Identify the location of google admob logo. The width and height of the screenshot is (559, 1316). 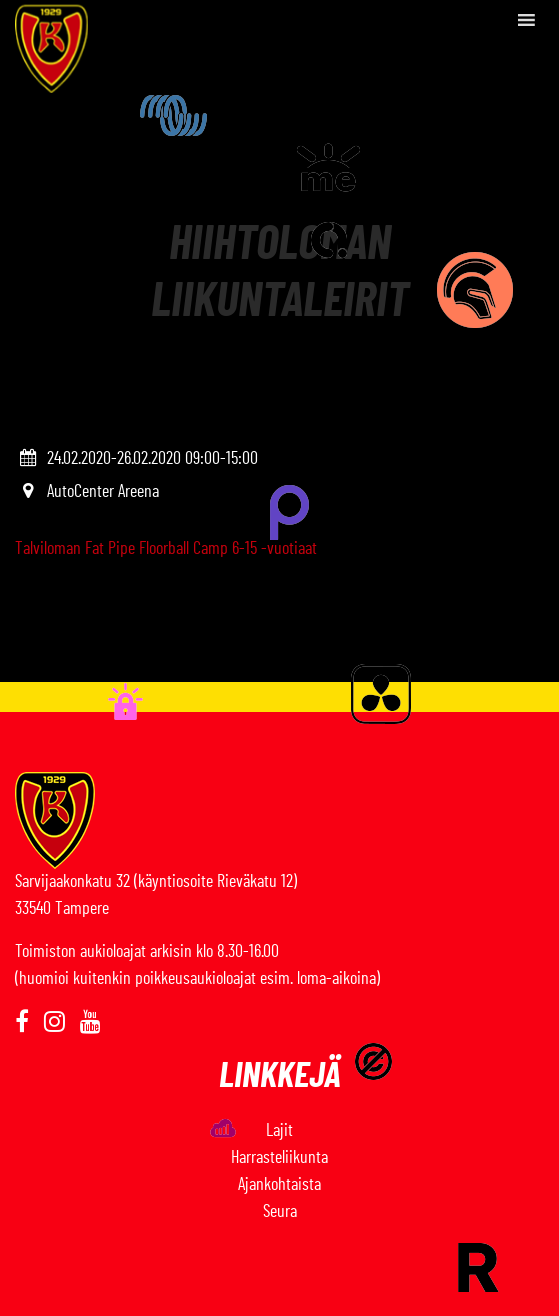
(329, 240).